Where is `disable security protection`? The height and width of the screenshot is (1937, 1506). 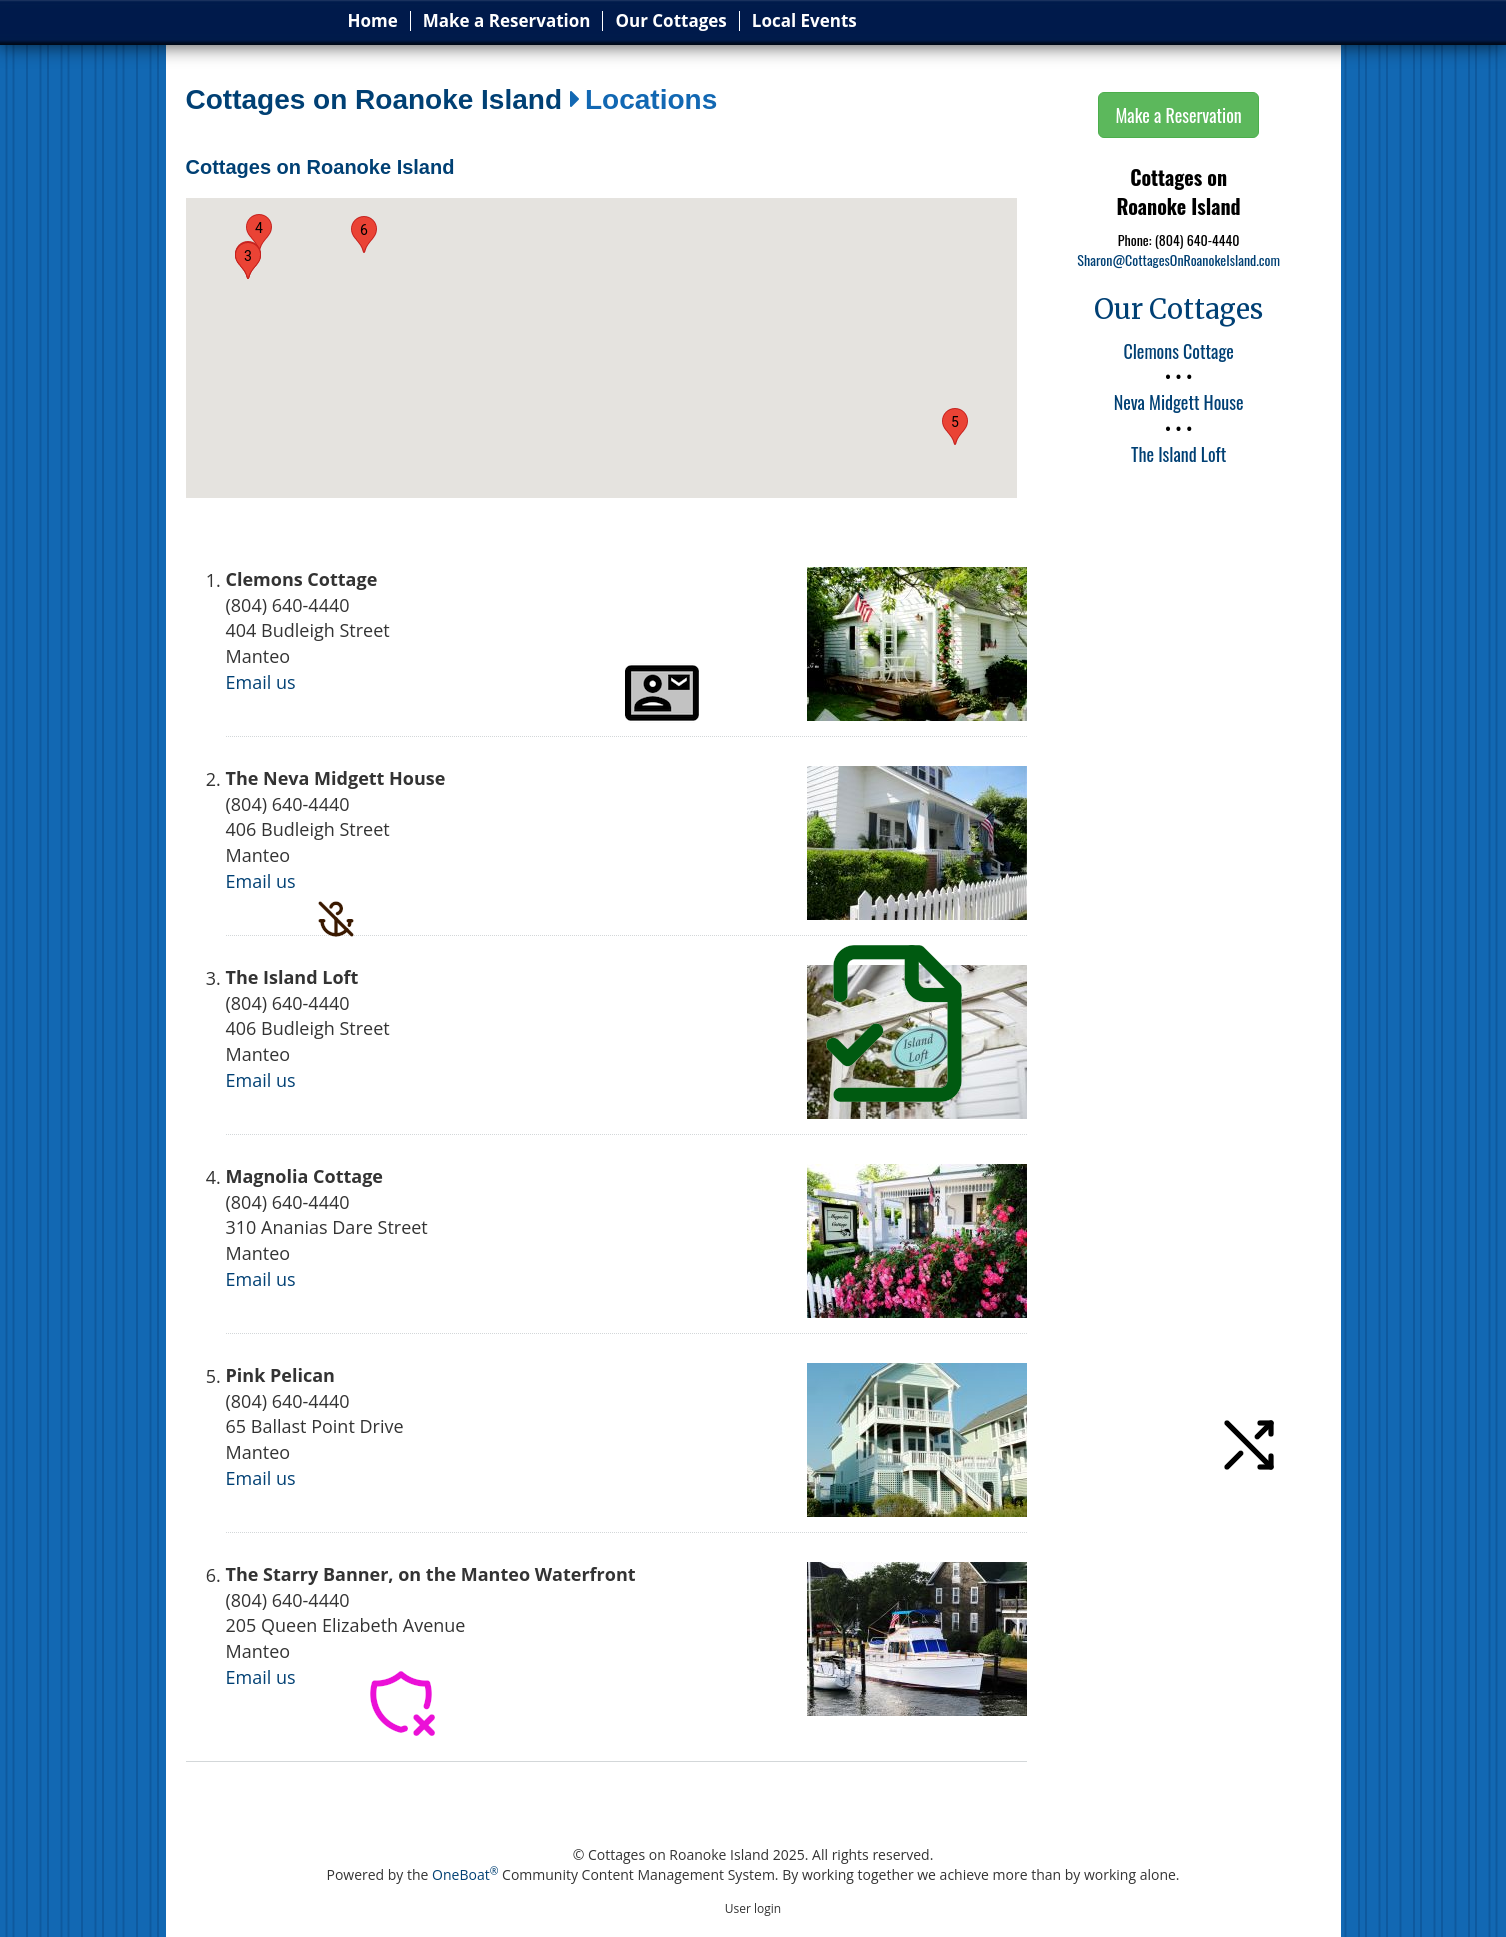
disable security protection is located at coordinates (401, 1702).